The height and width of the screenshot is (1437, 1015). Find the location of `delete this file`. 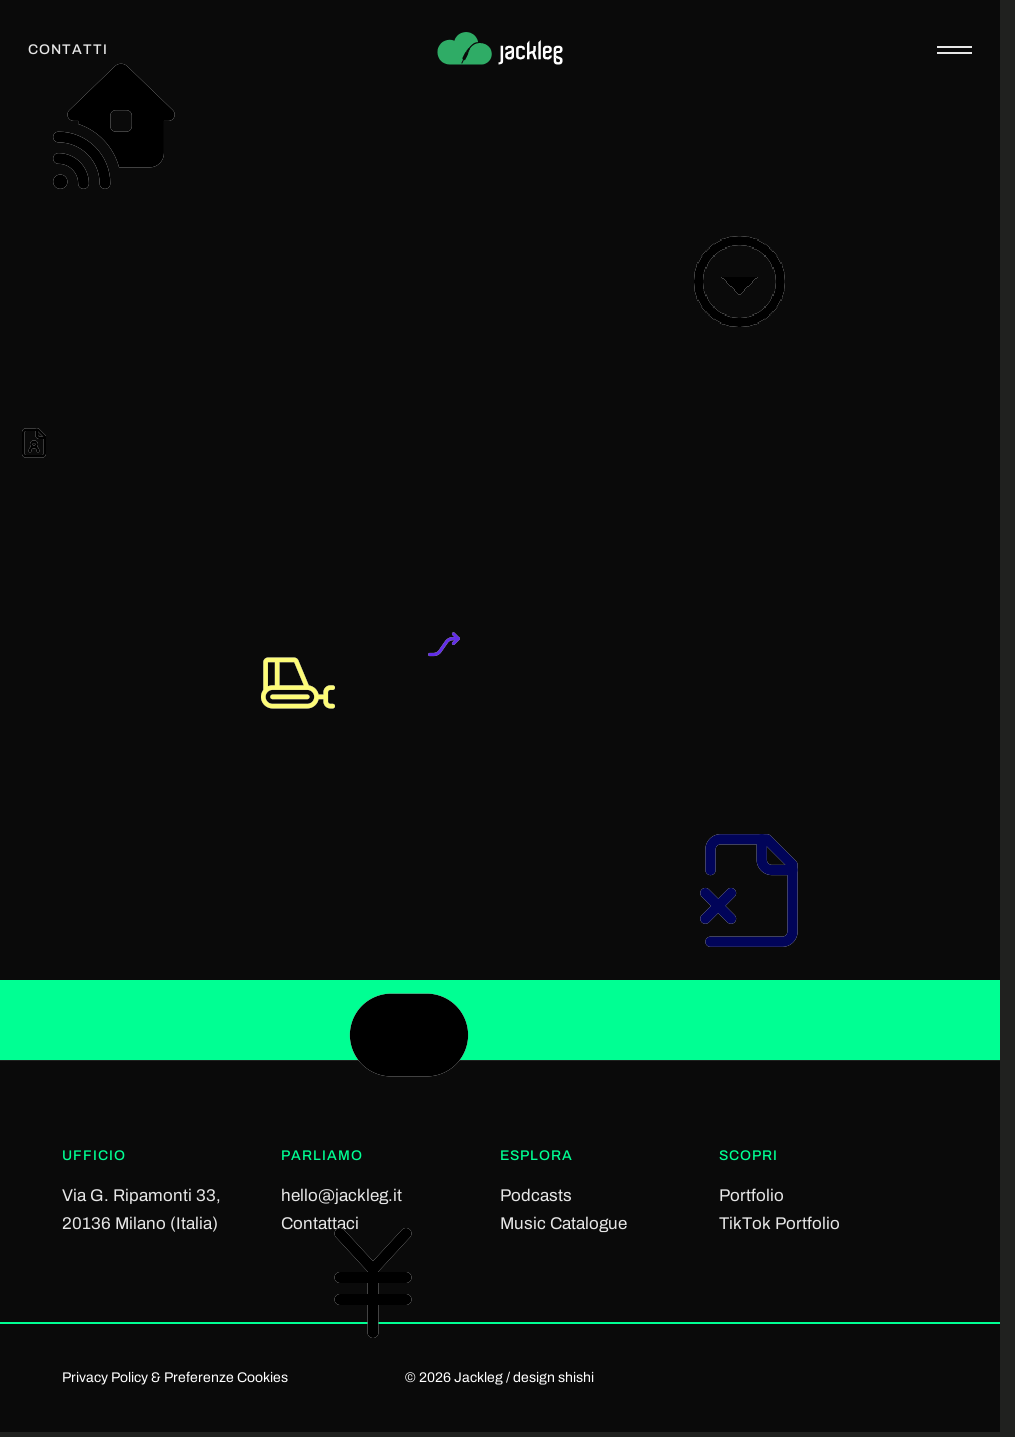

delete this file is located at coordinates (751, 890).